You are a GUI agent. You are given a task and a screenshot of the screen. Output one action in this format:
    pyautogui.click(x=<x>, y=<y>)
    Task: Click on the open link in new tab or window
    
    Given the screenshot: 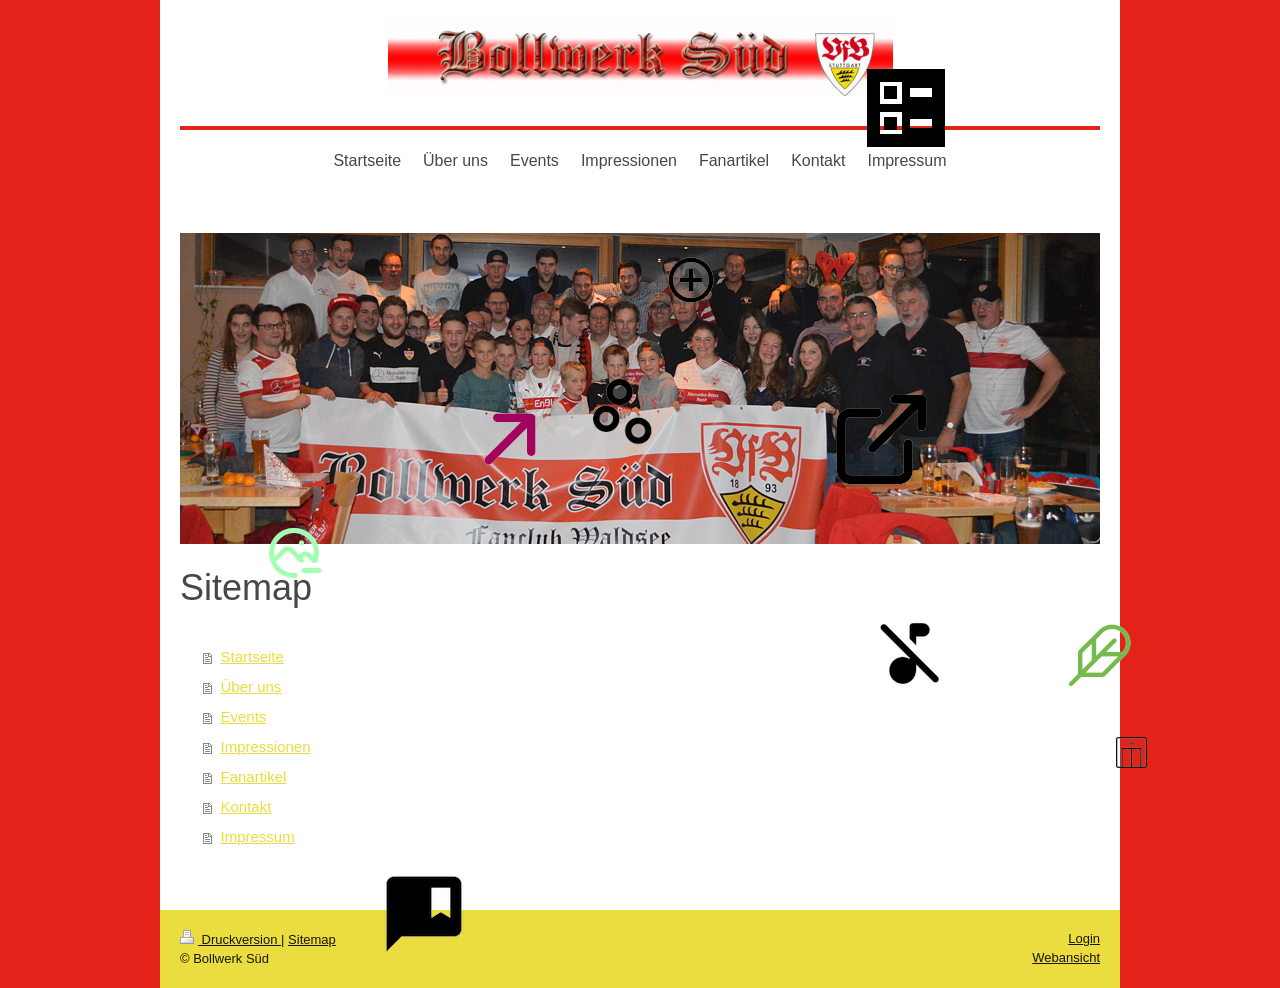 What is the action you would take?
    pyautogui.click(x=510, y=439)
    